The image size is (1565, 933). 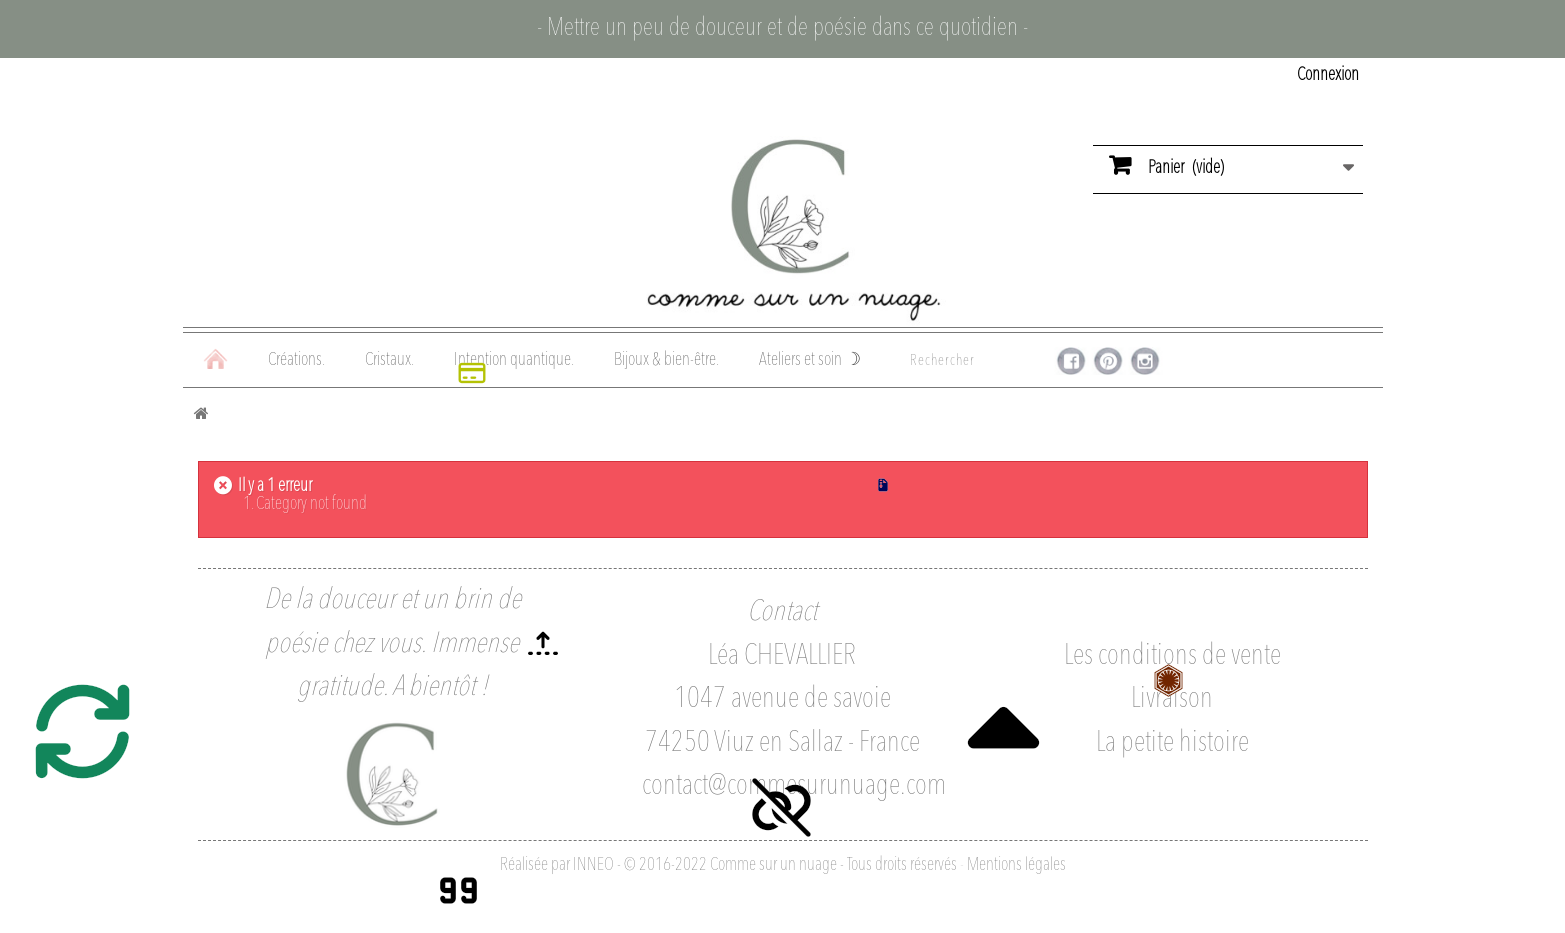 I want to click on manage payment methods, so click(x=472, y=373).